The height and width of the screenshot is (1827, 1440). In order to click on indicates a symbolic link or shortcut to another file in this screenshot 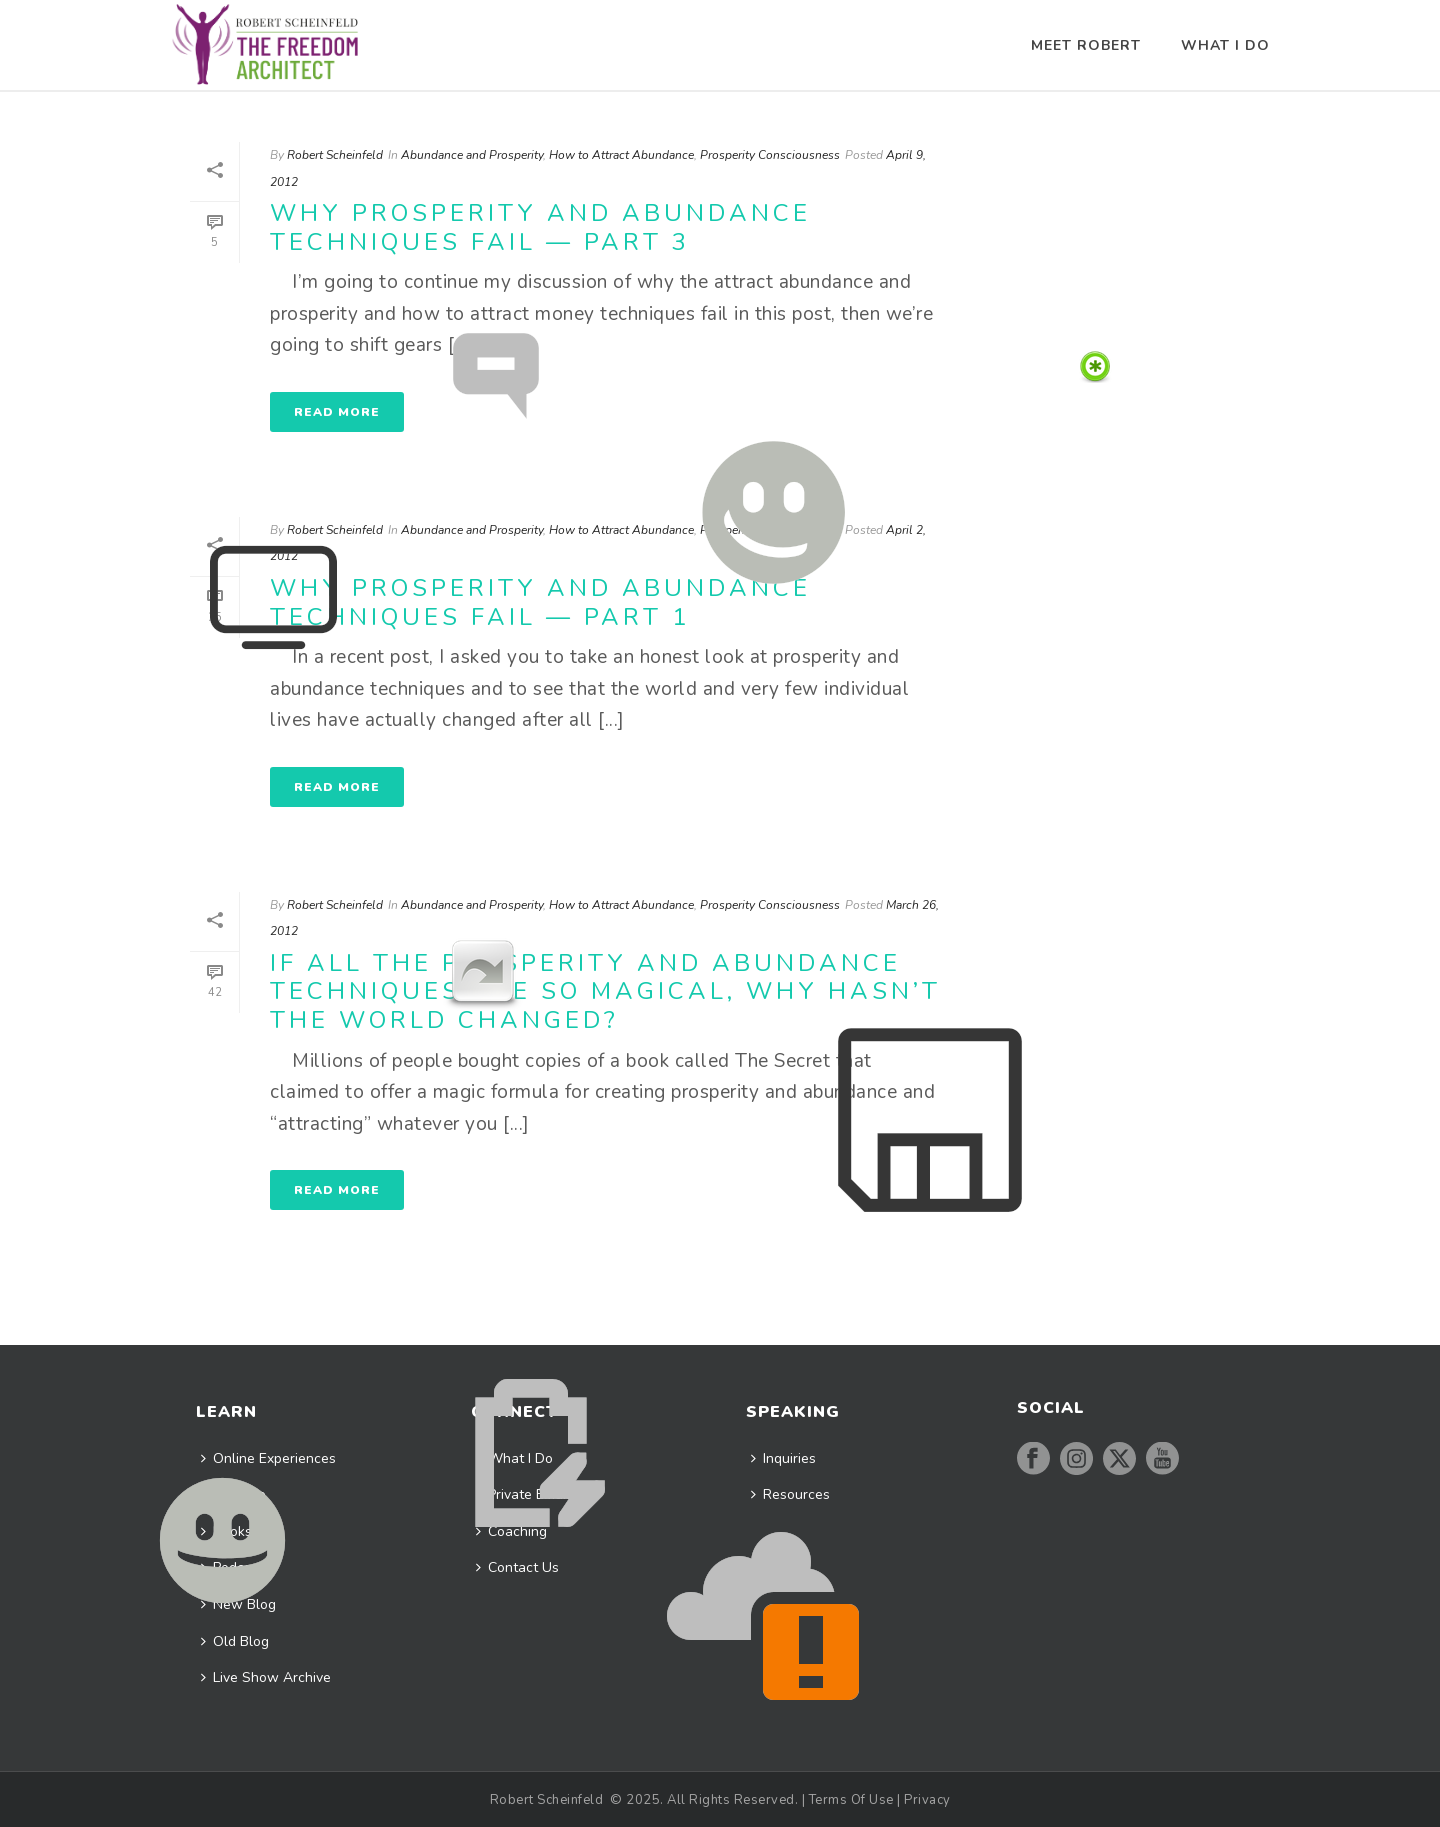, I will do `click(483, 974)`.